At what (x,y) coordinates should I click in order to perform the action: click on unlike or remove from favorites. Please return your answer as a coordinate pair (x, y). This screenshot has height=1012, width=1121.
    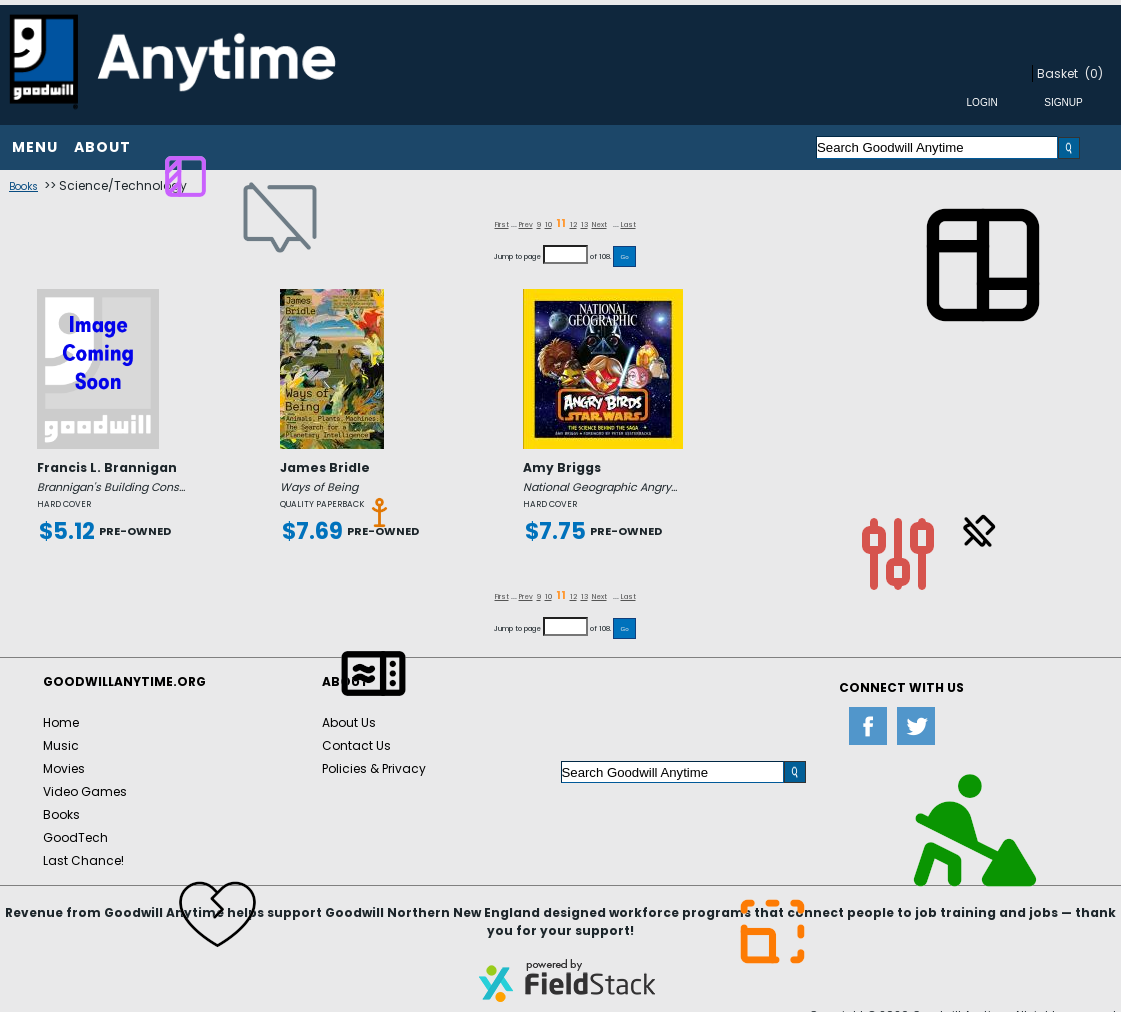
    Looking at the image, I should click on (217, 911).